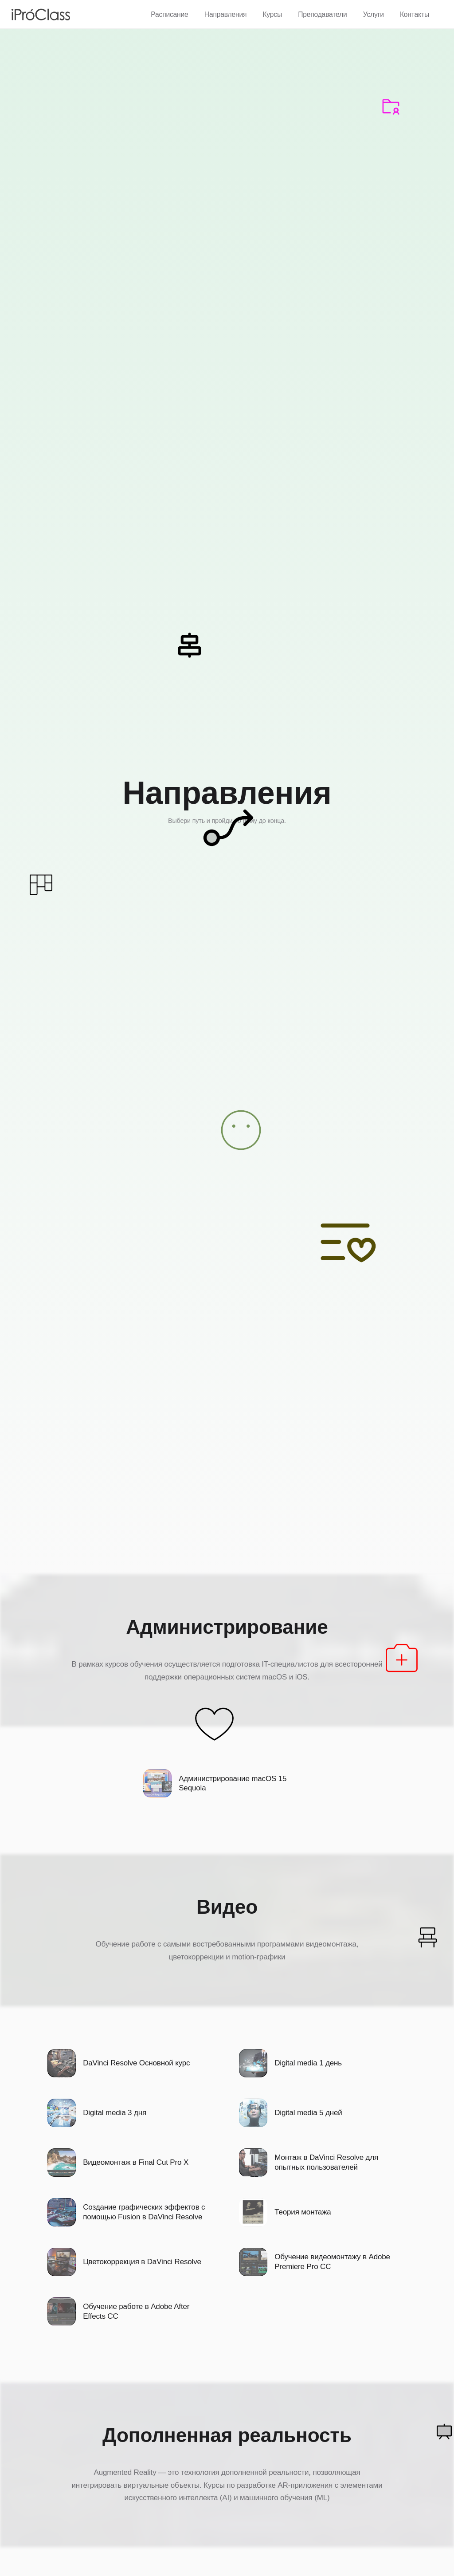  Describe the element at coordinates (402, 1659) in the screenshot. I see `add a new photo` at that location.